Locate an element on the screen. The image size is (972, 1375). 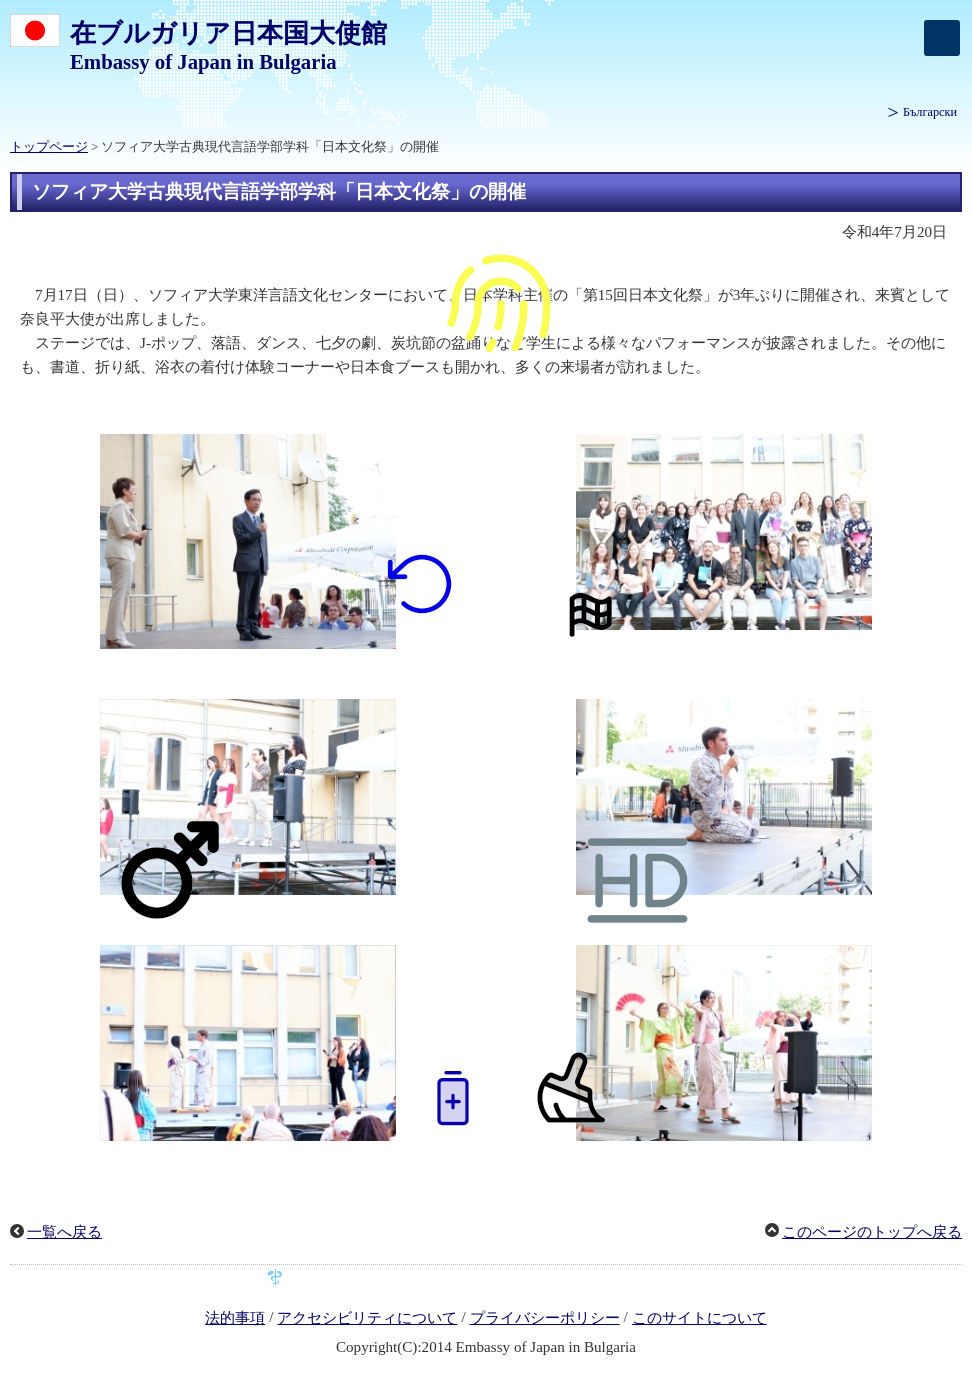
indicates a finish line or goal completion is located at coordinates (589, 614).